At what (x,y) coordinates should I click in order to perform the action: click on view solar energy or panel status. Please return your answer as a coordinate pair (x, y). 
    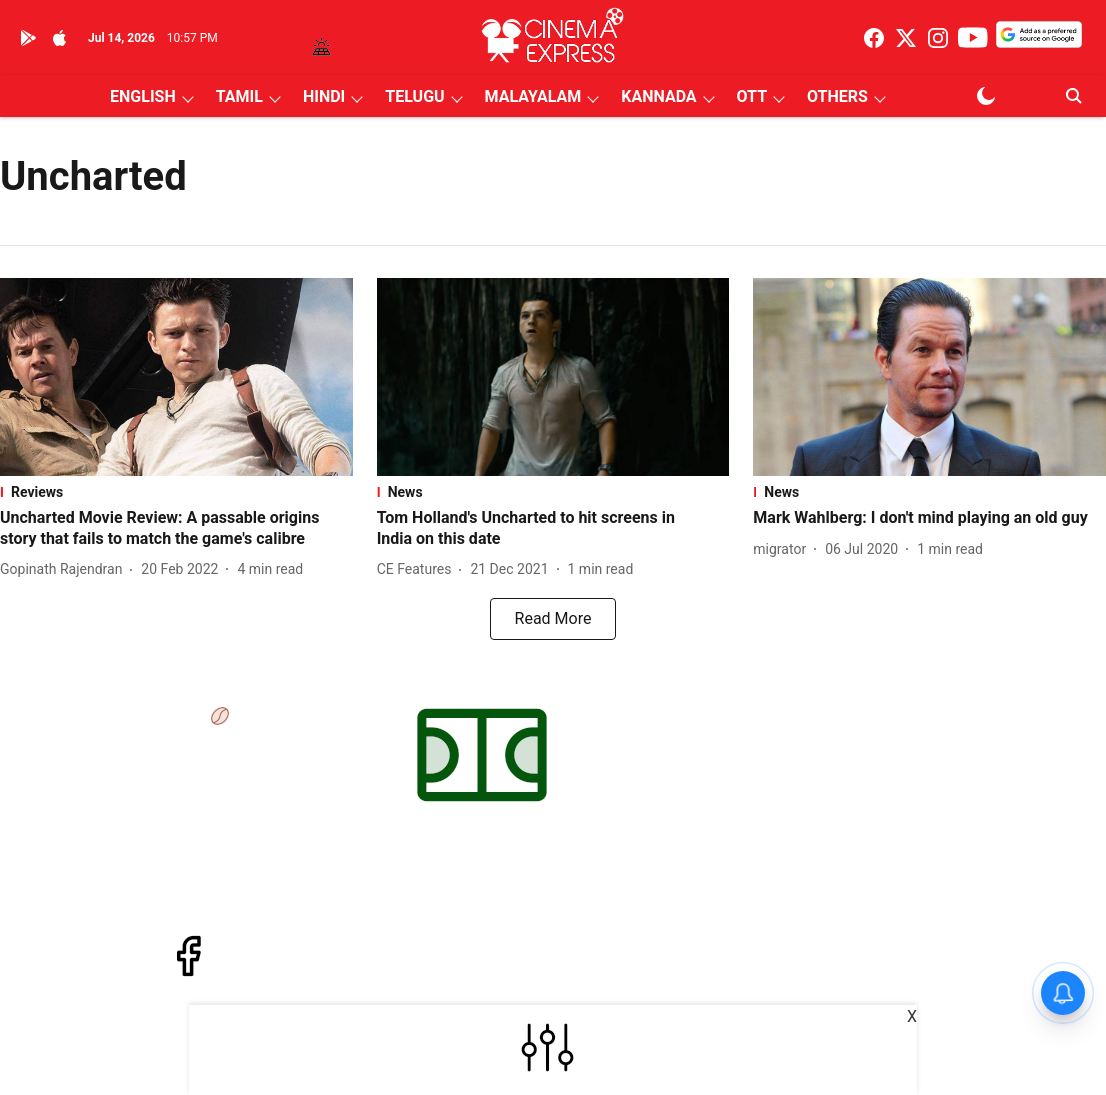
    Looking at the image, I should click on (321, 47).